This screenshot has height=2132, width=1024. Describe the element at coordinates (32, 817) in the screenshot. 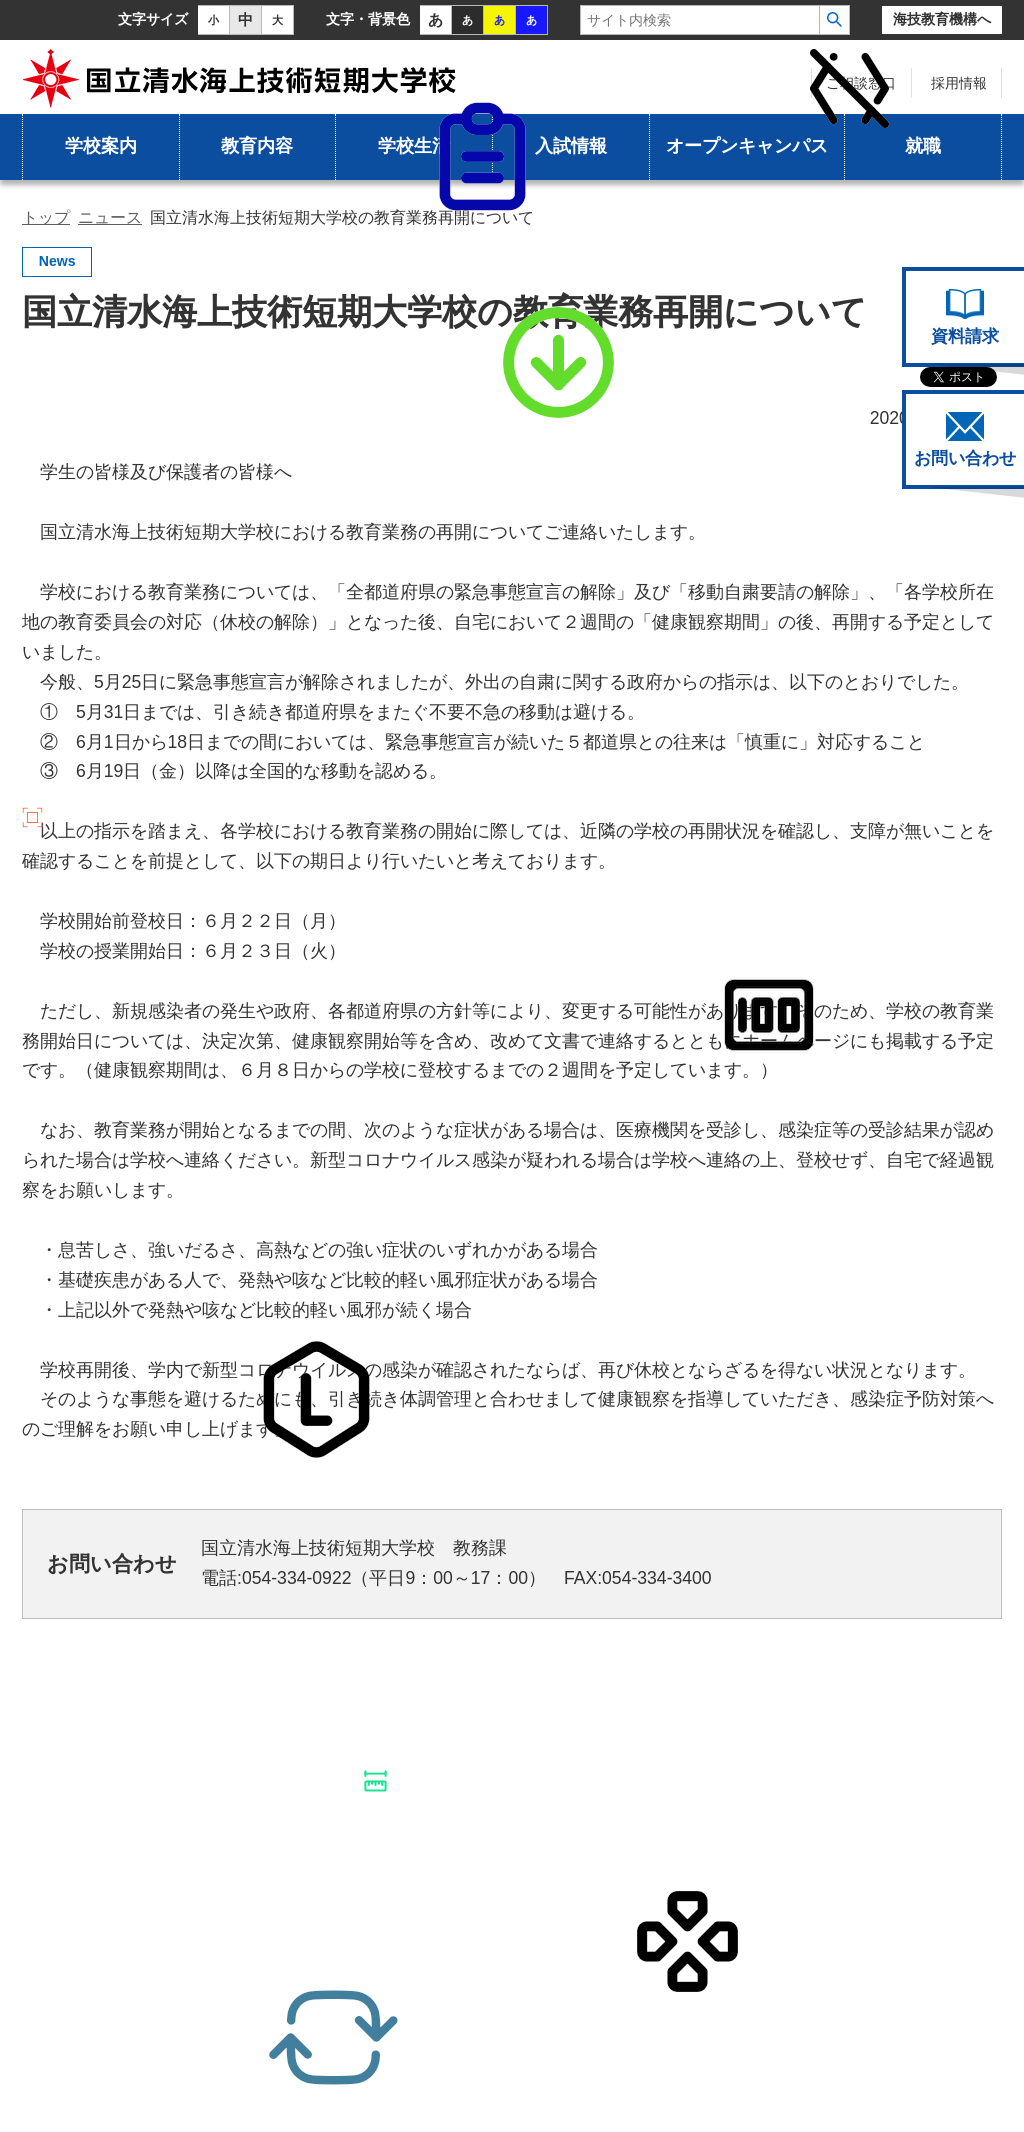

I see `scan a document or QR code` at that location.